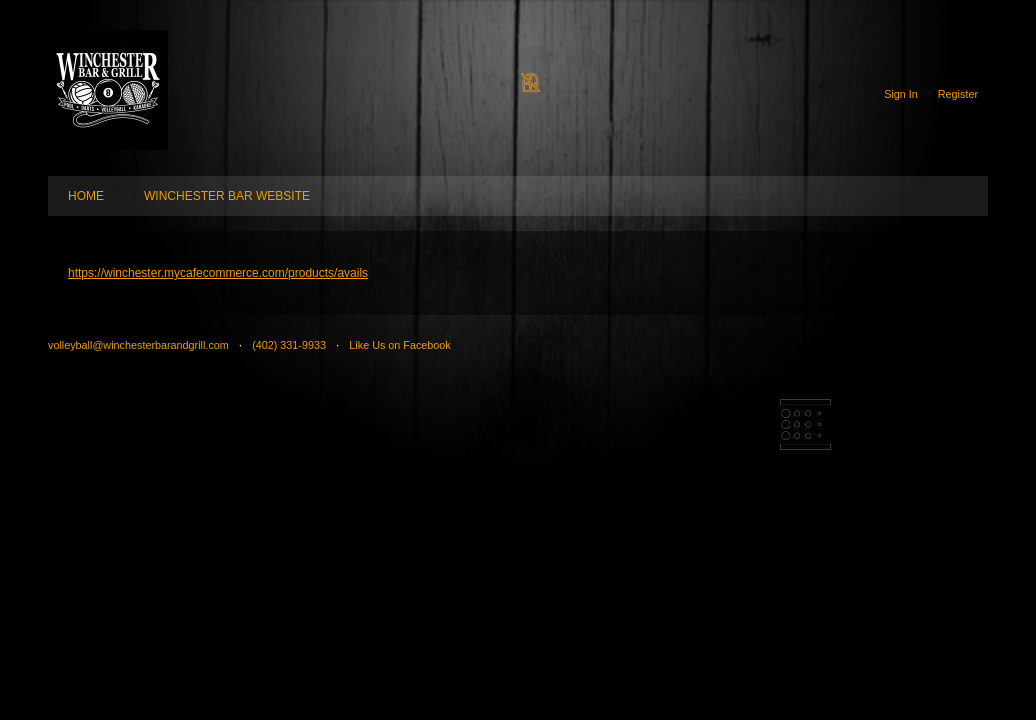 The image size is (1036, 720). Describe the element at coordinates (805, 424) in the screenshot. I see `apply linear blur effect to image` at that location.